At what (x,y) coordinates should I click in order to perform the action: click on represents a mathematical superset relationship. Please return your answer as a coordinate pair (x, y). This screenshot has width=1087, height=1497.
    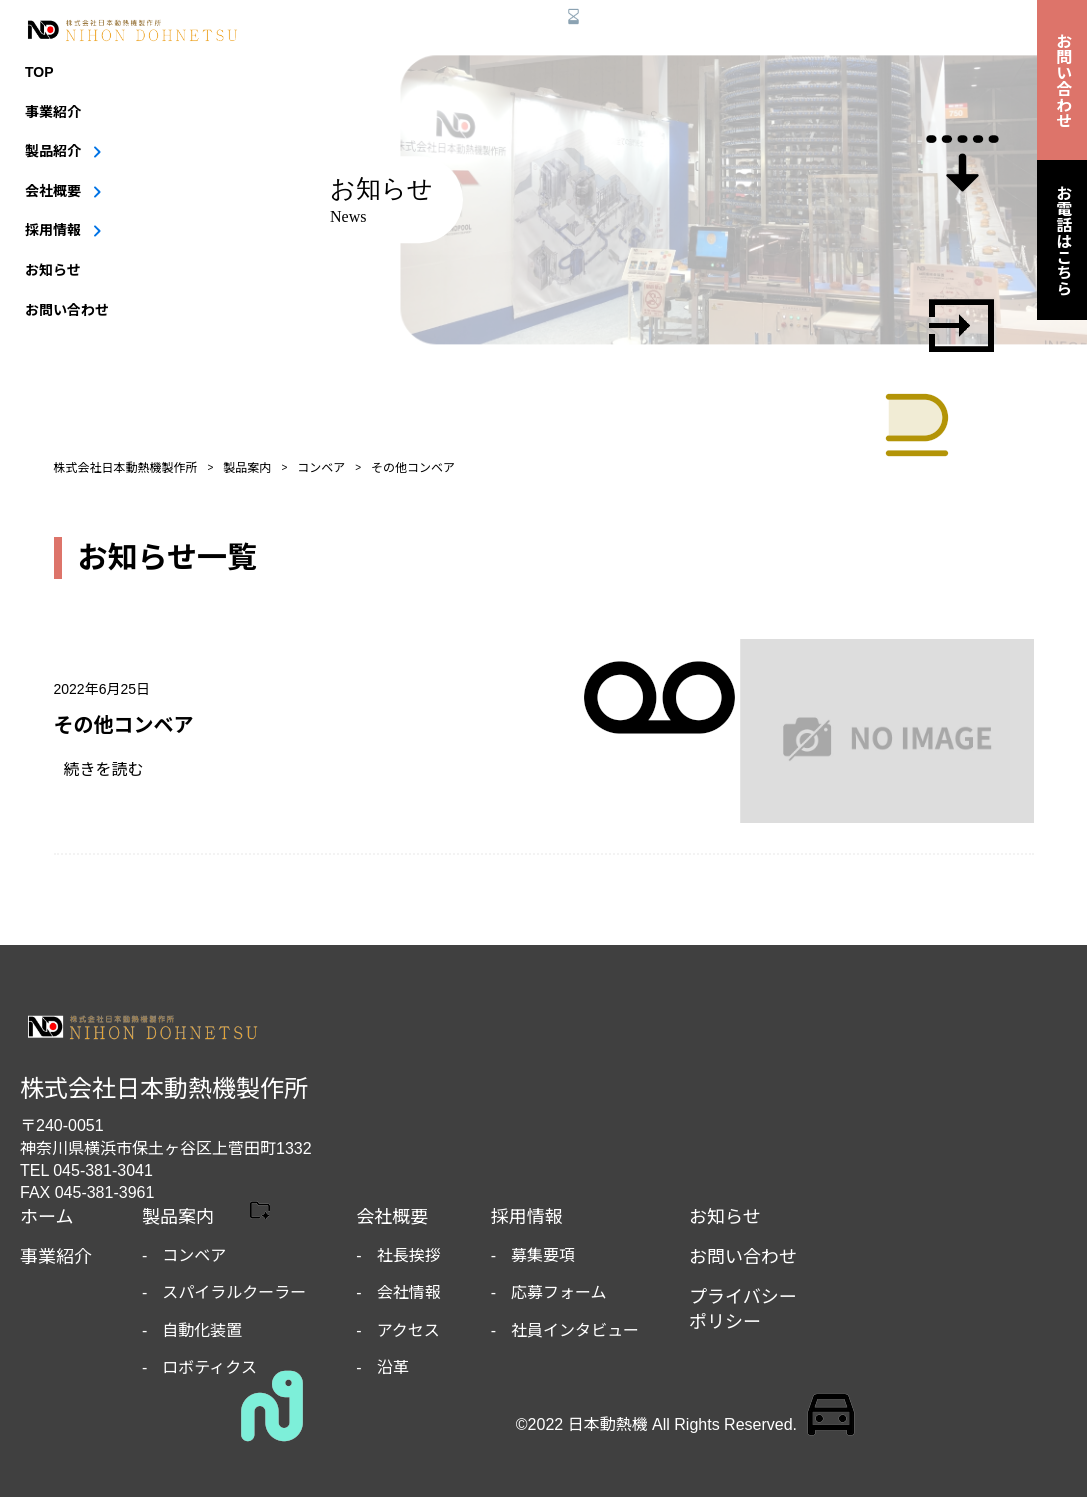
    Looking at the image, I should click on (915, 426).